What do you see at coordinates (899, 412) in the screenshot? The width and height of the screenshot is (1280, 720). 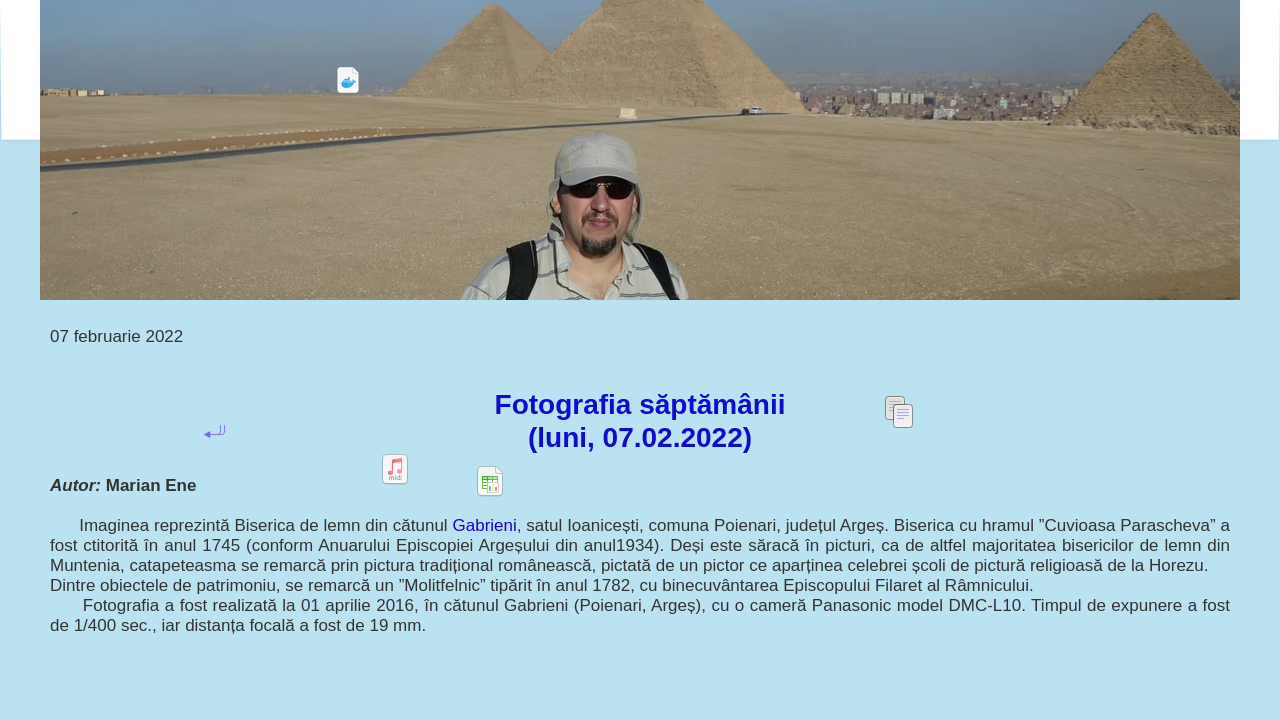 I see `copy selected content to clipboard` at bounding box center [899, 412].